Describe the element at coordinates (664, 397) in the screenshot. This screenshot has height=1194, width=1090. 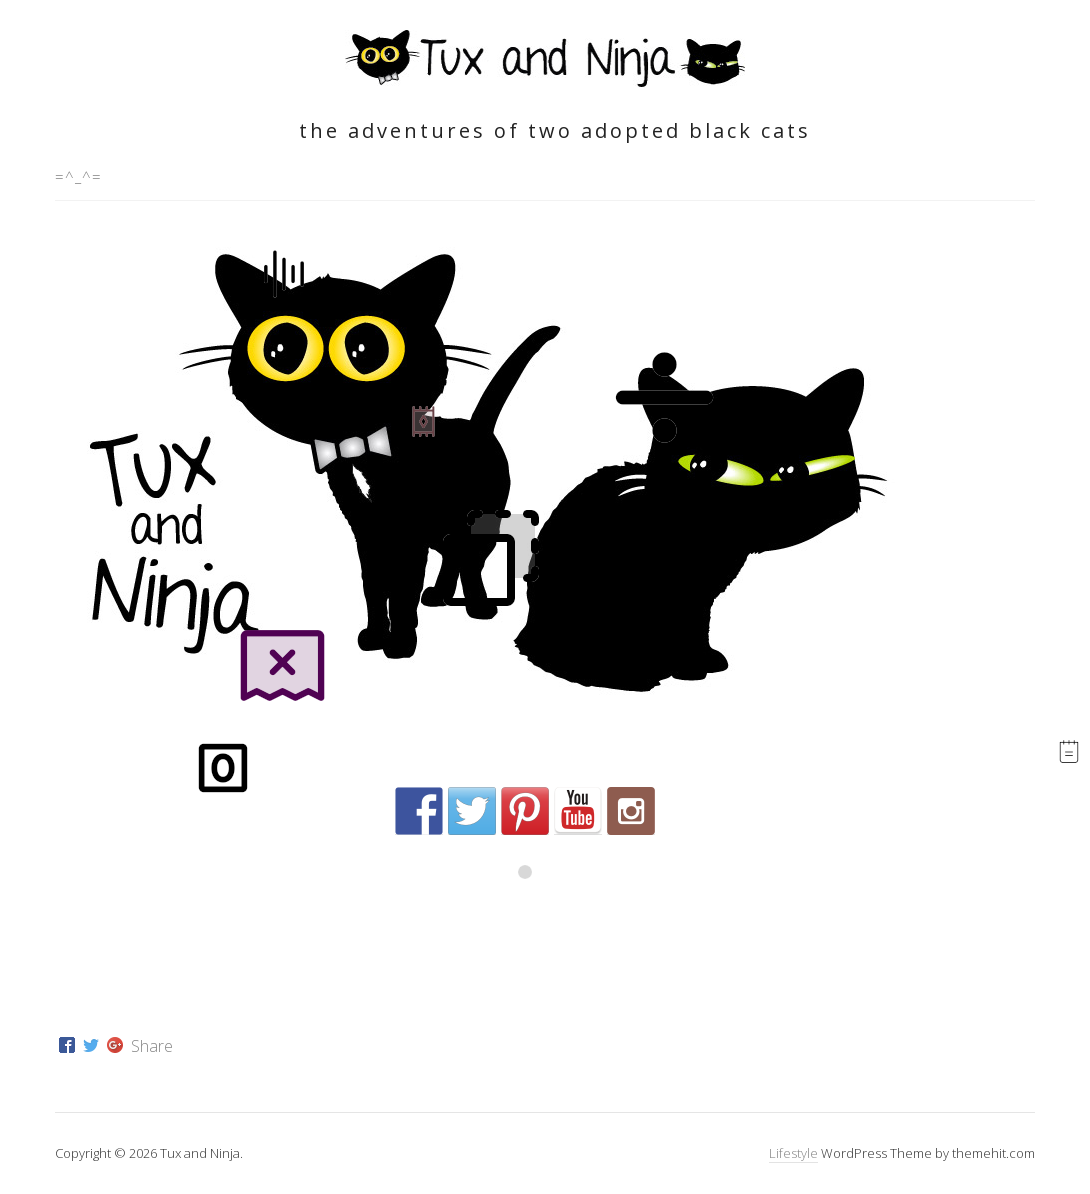
I see `perform division operation` at that location.